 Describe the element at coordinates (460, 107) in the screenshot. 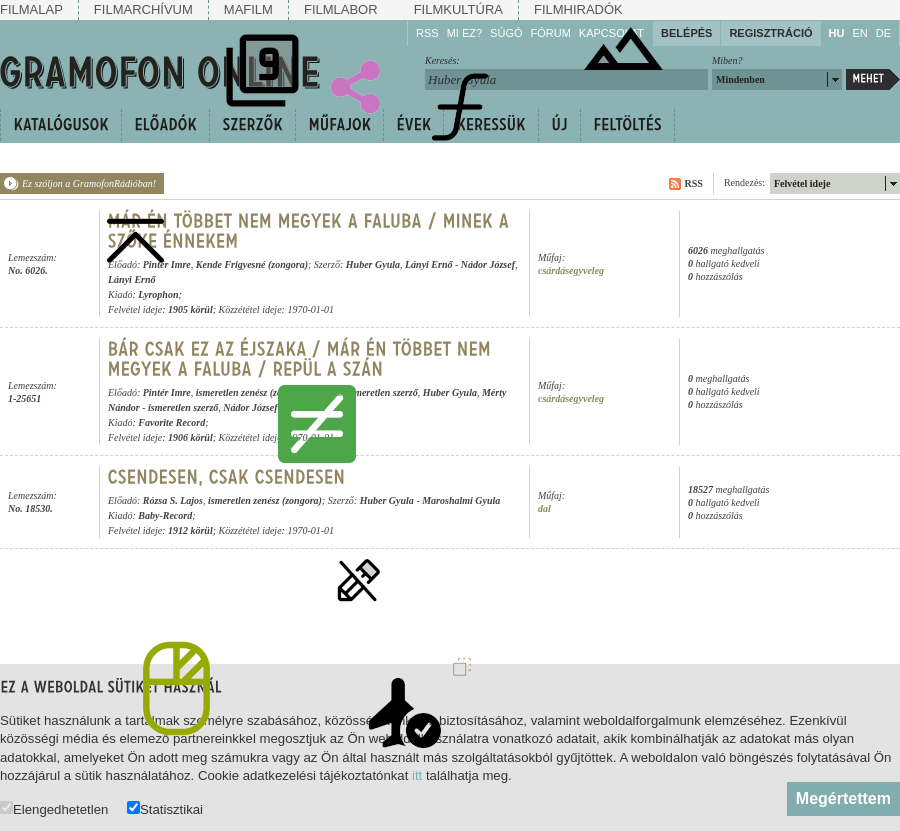

I see `access function or formula editor` at that location.